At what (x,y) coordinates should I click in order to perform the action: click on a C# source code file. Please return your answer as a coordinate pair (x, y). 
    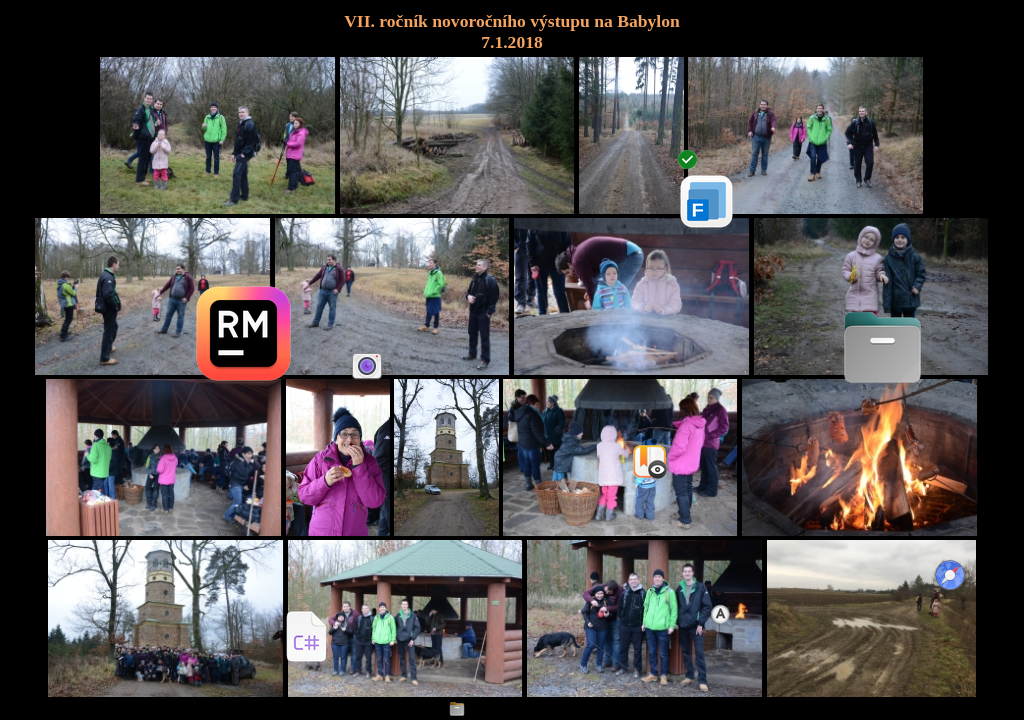
    Looking at the image, I should click on (306, 636).